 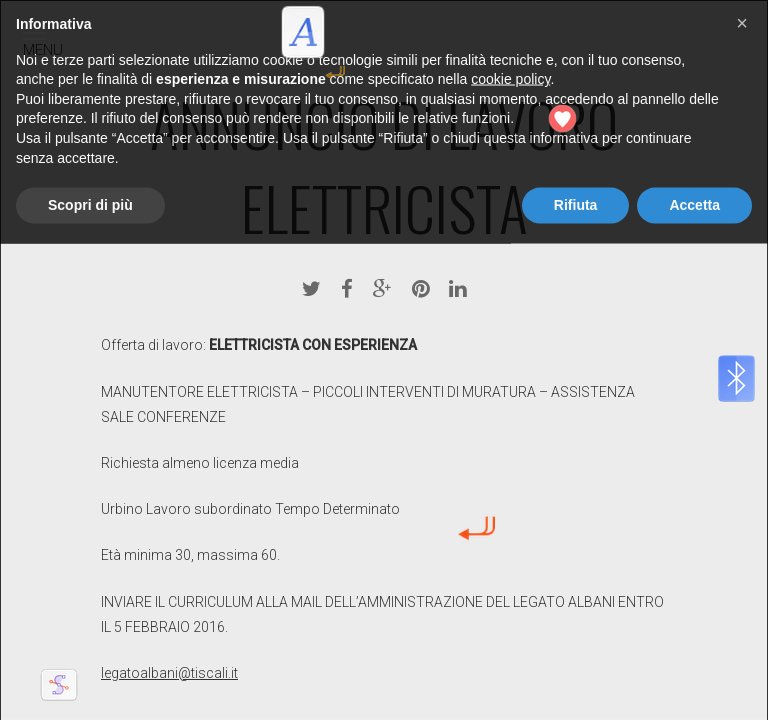 I want to click on an SVG vector image file, so click(x=59, y=684).